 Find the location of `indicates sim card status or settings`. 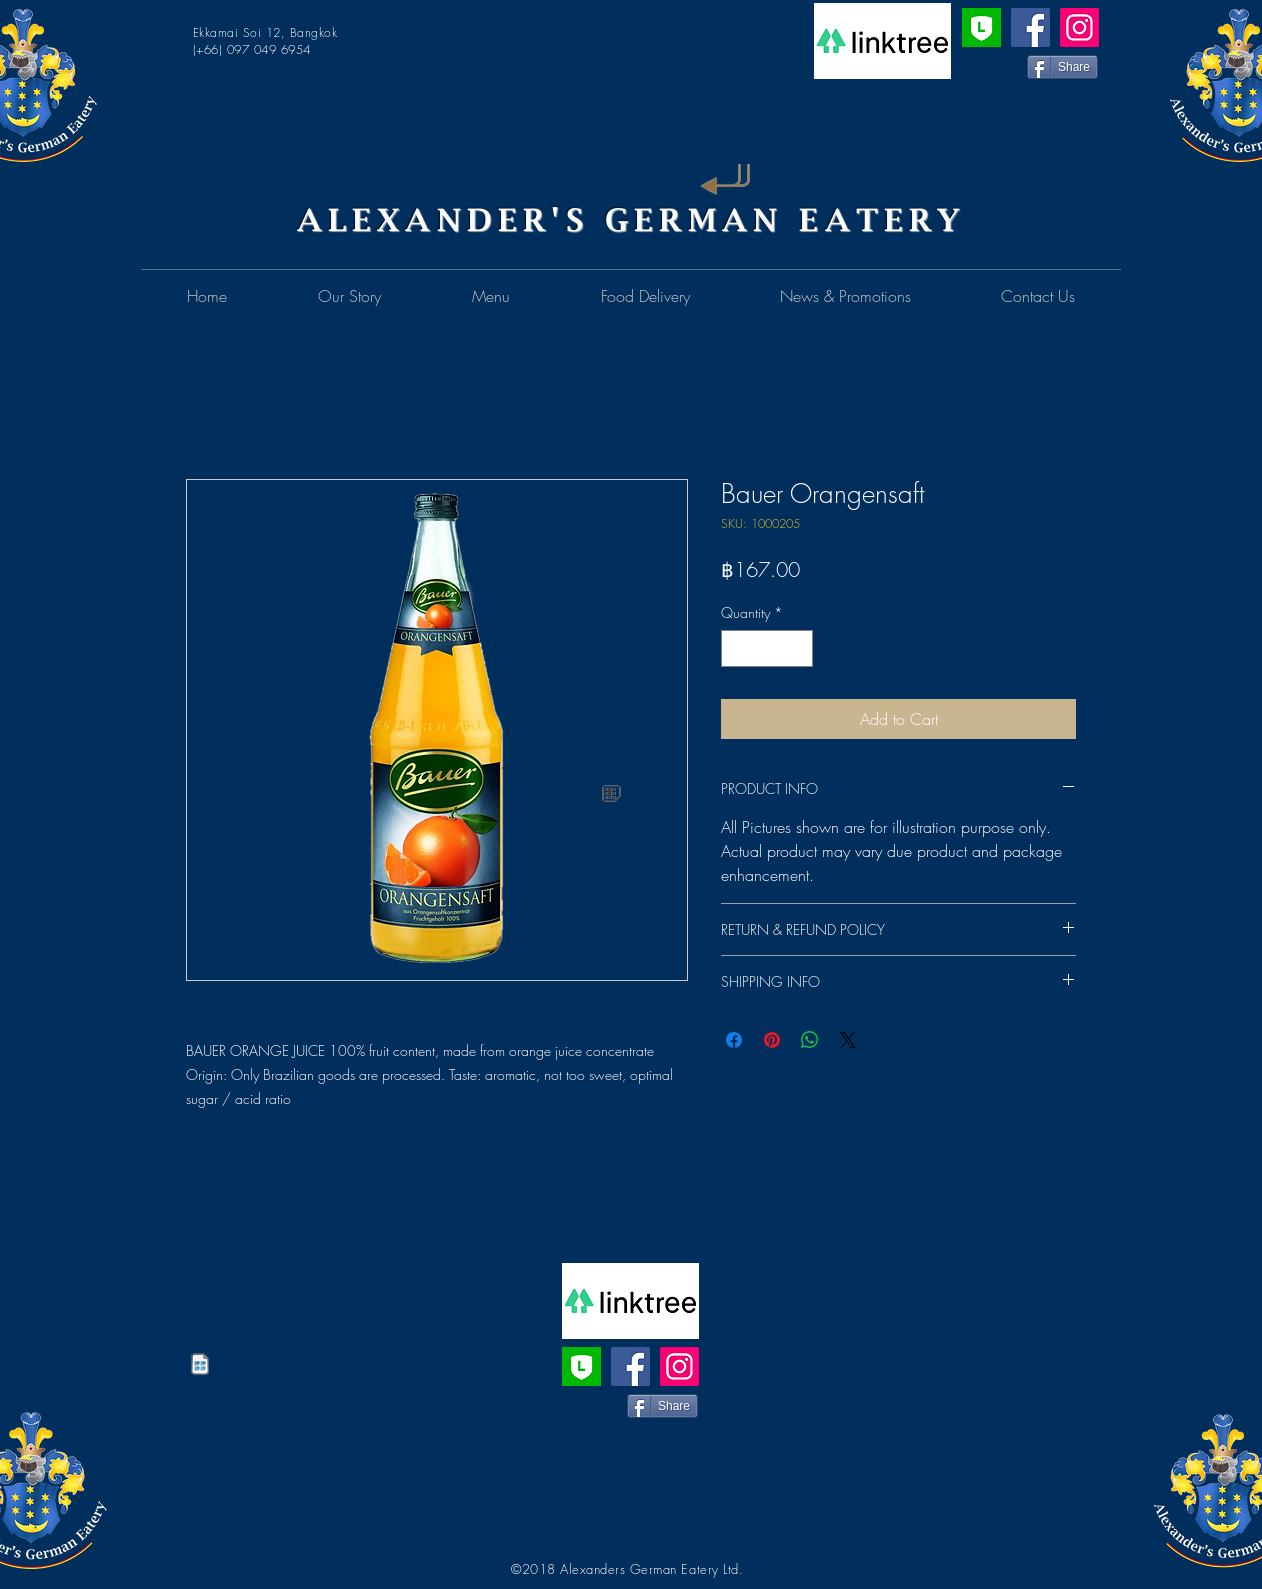

indicates sim card status or settings is located at coordinates (611, 793).